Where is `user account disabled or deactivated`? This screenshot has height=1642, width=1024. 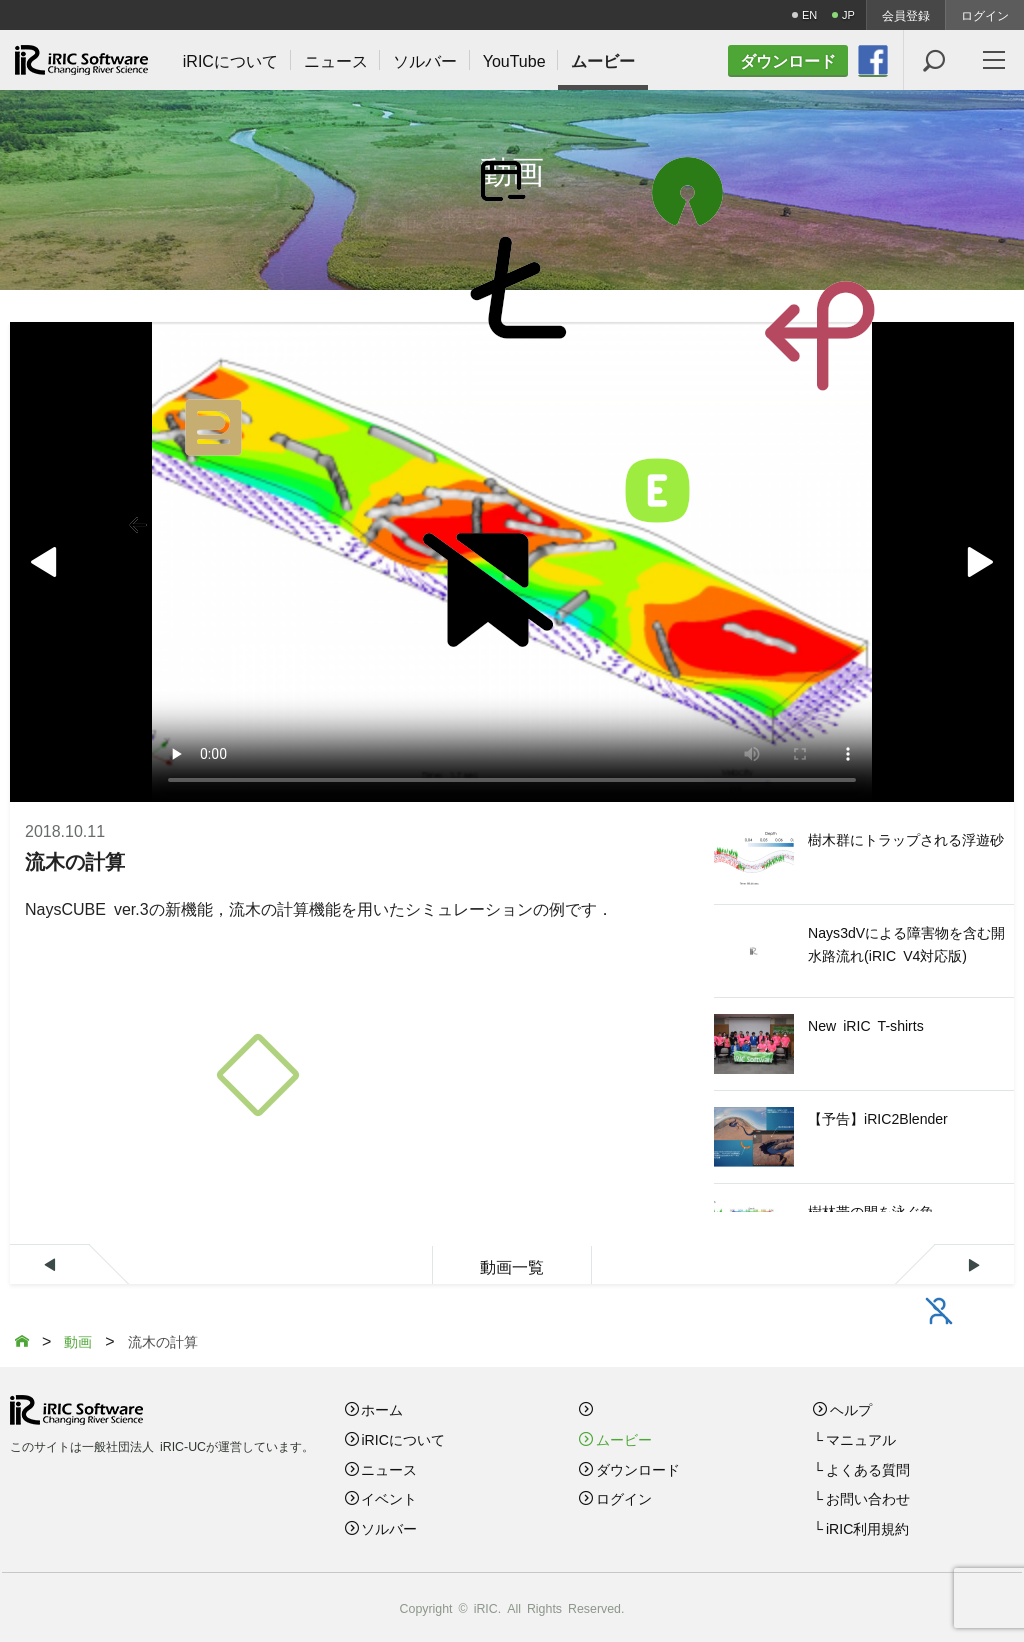
user account disabled or deactivated is located at coordinates (939, 1311).